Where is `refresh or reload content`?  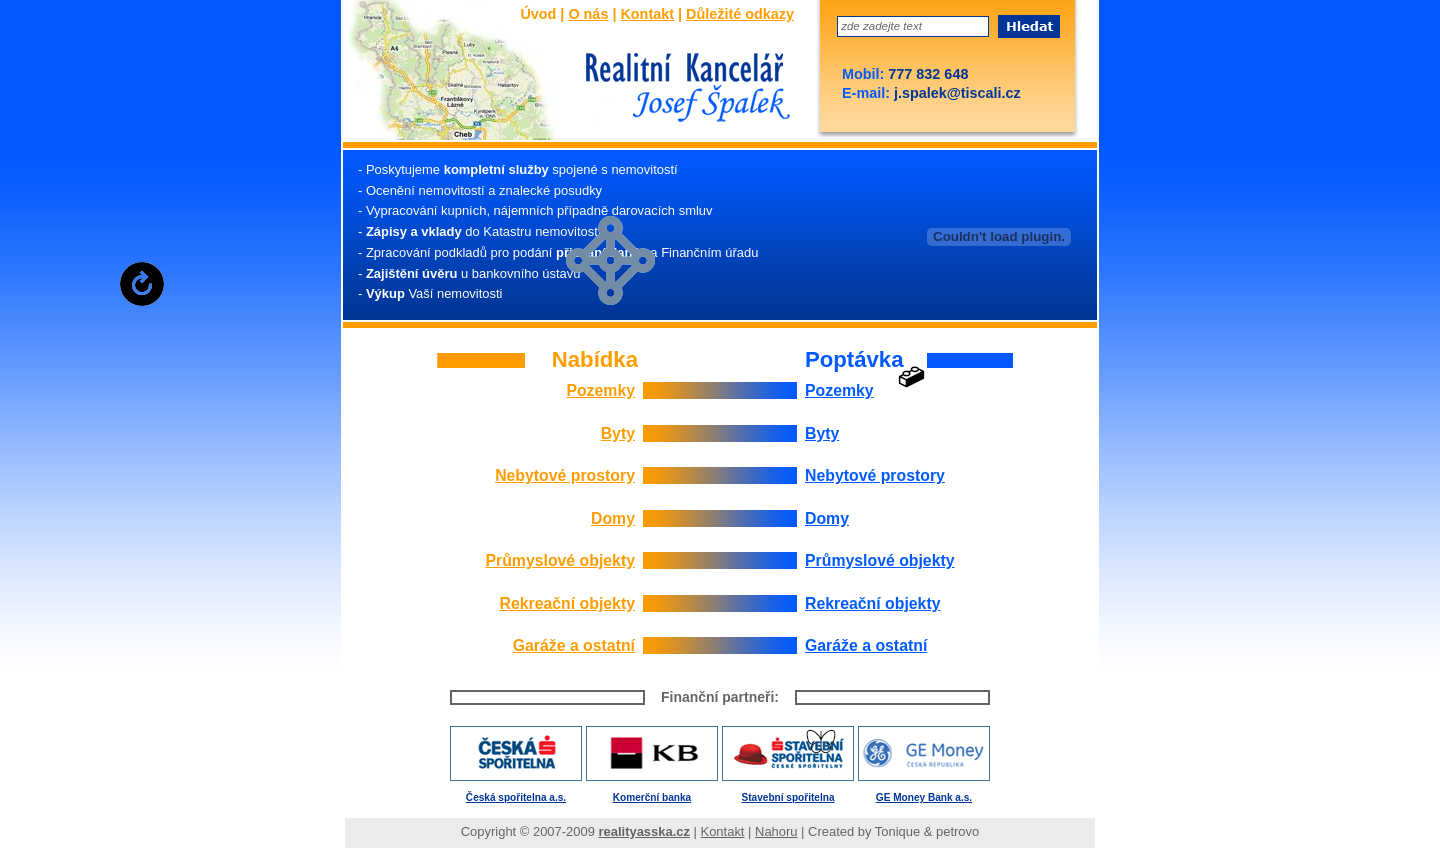
refresh or reload content is located at coordinates (142, 284).